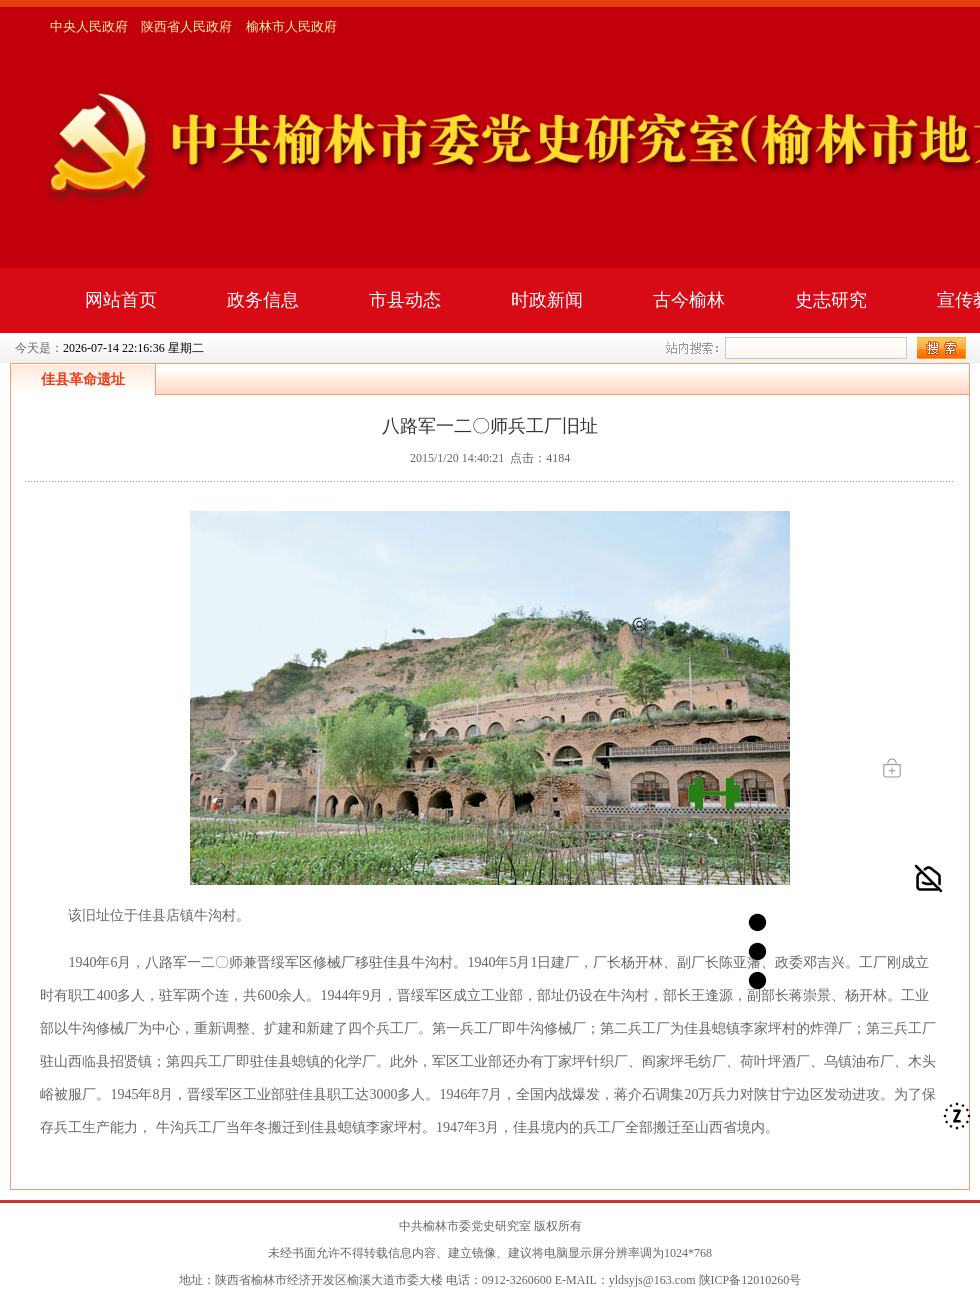 The width and height of the screenshot is (980, 1303). Describe the element at coordinates (892, 768) in the screenshot. I see `add item to shopping bag` at that location.